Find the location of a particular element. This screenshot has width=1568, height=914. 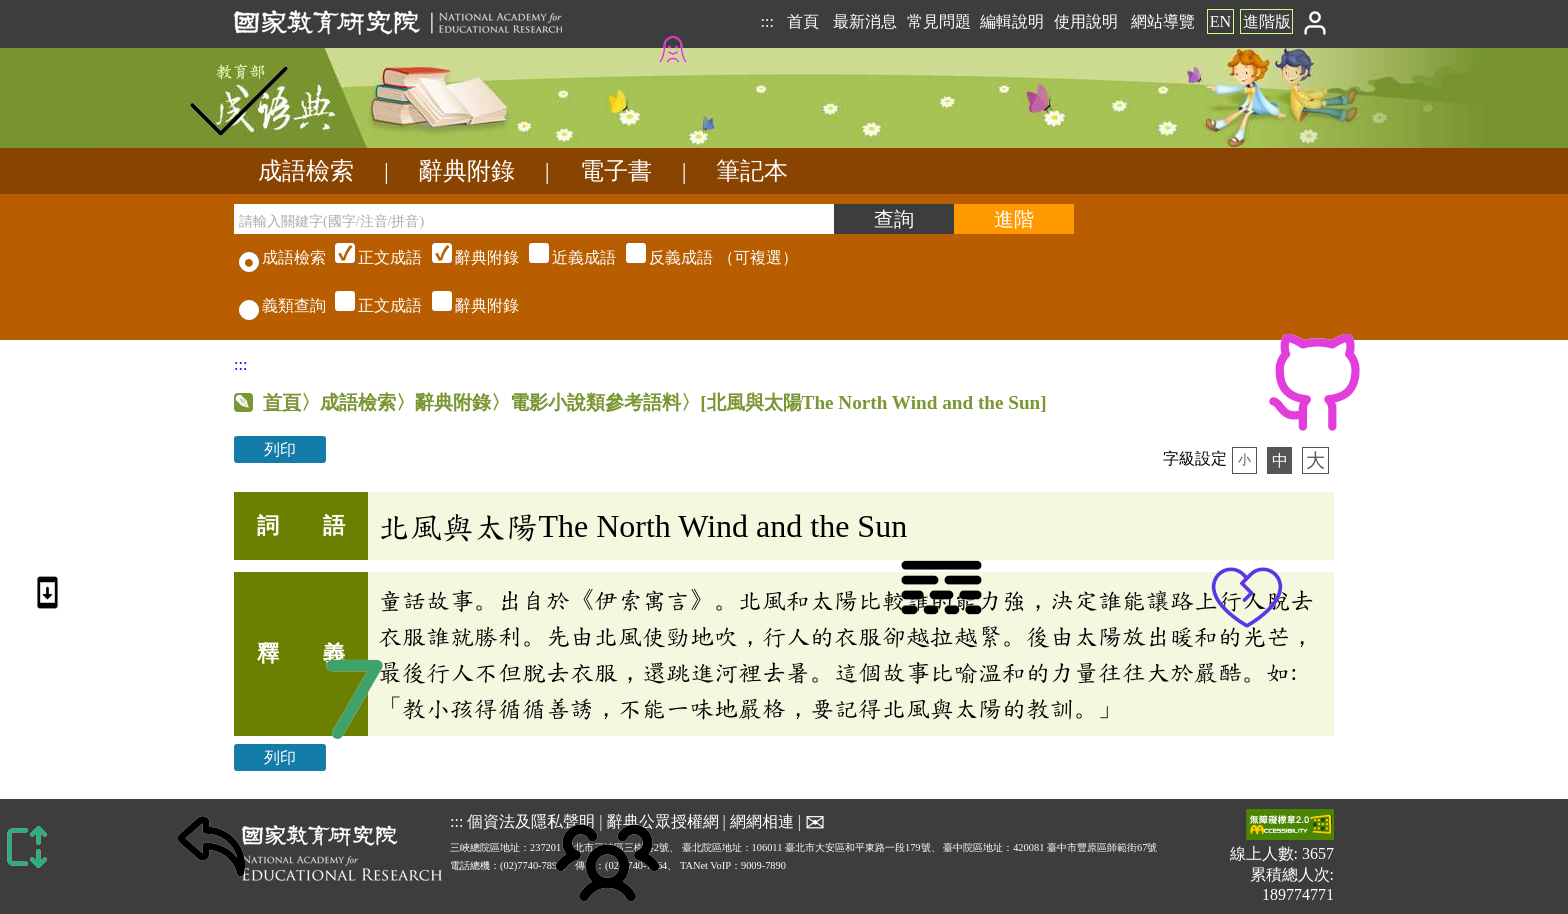

view project on GitHub is located at coordinates (1315, 384).